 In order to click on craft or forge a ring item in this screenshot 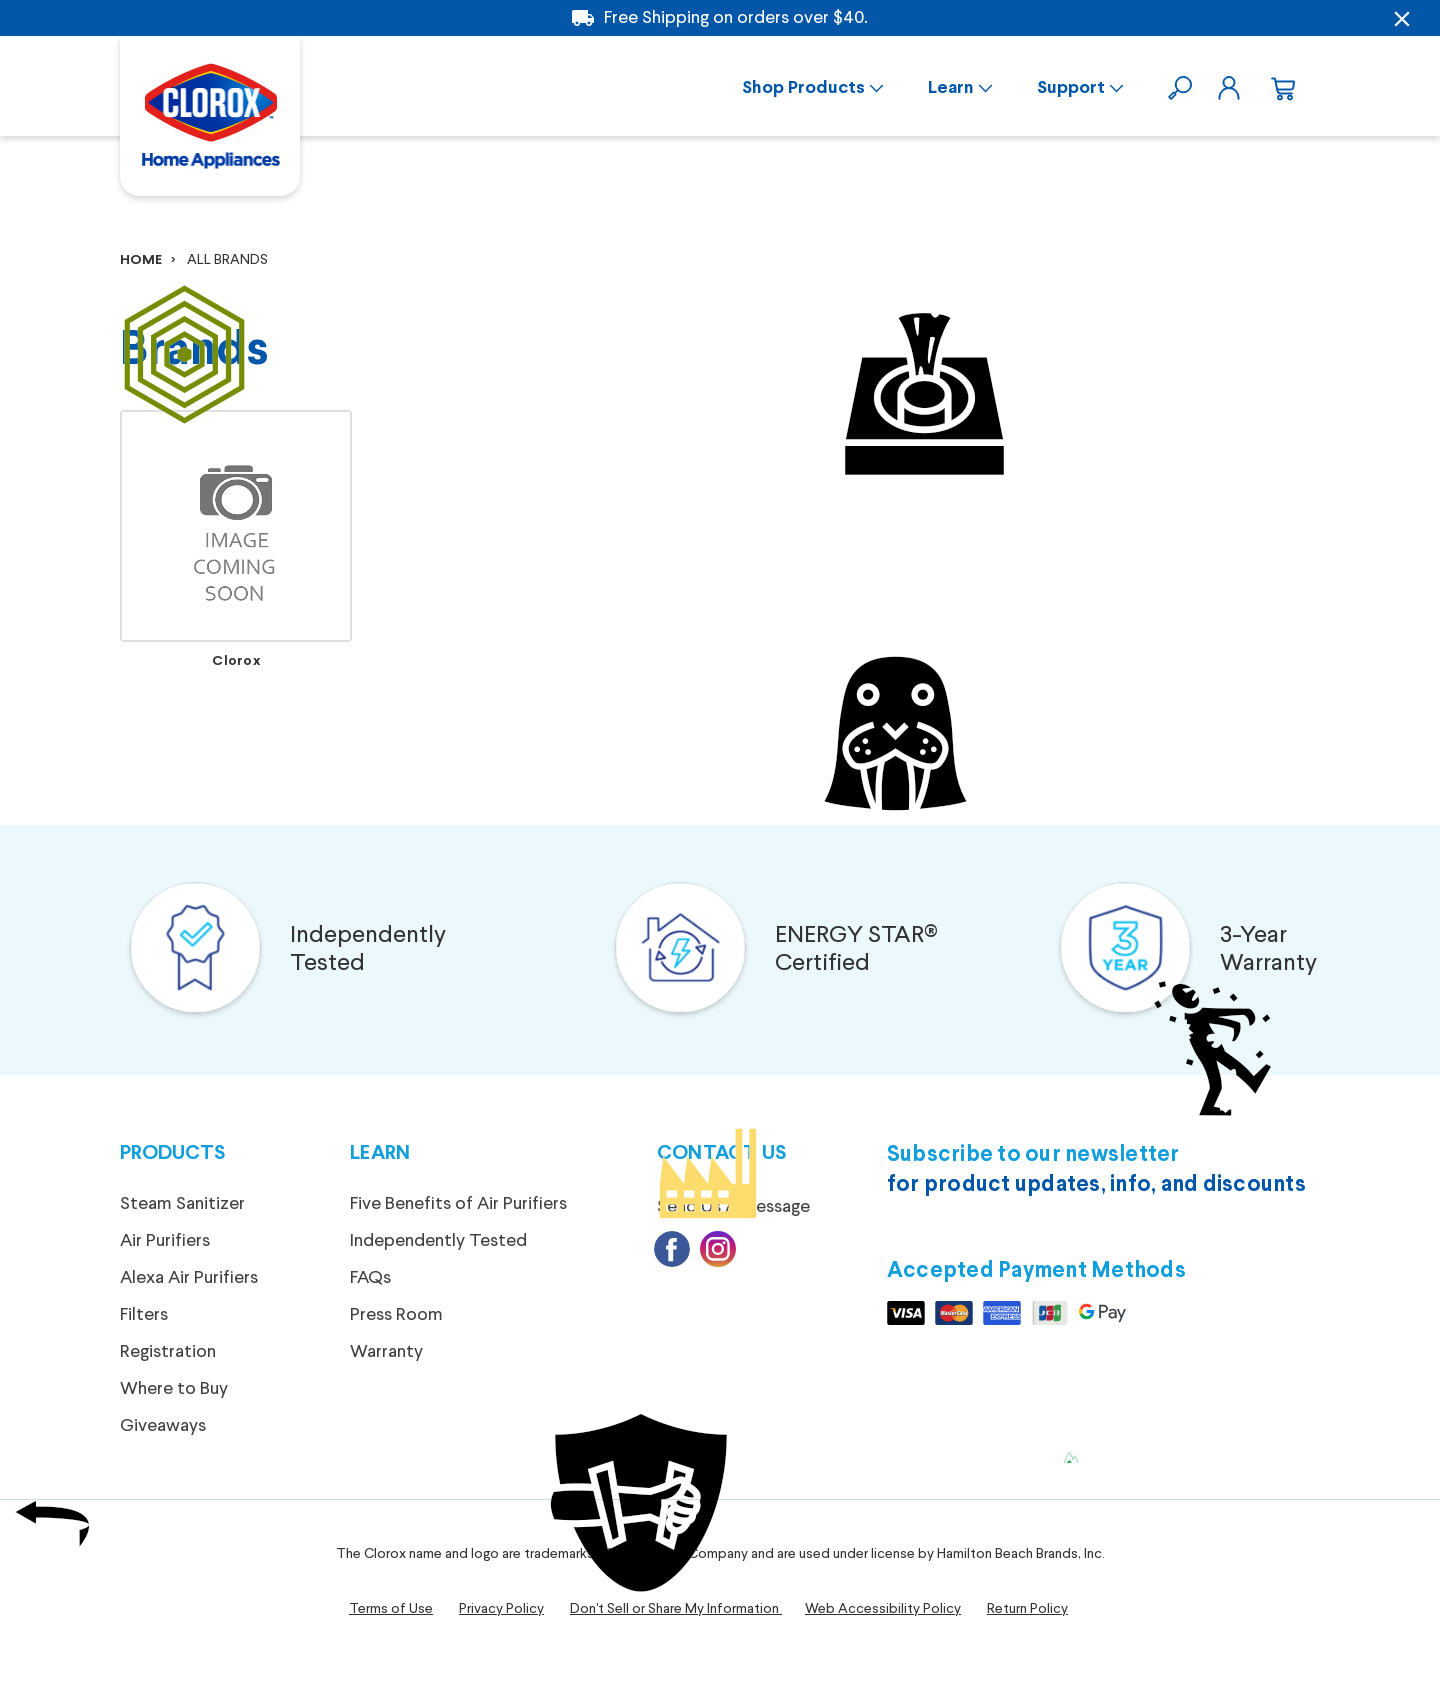, I will do `click(924, 389)`.